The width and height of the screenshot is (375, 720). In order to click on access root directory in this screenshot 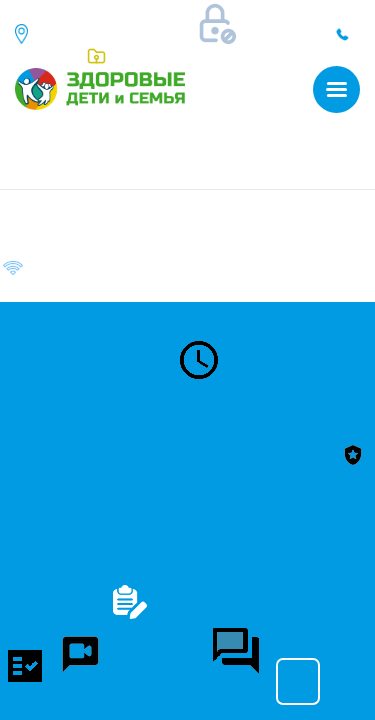, I will do `click(96, 56)`.